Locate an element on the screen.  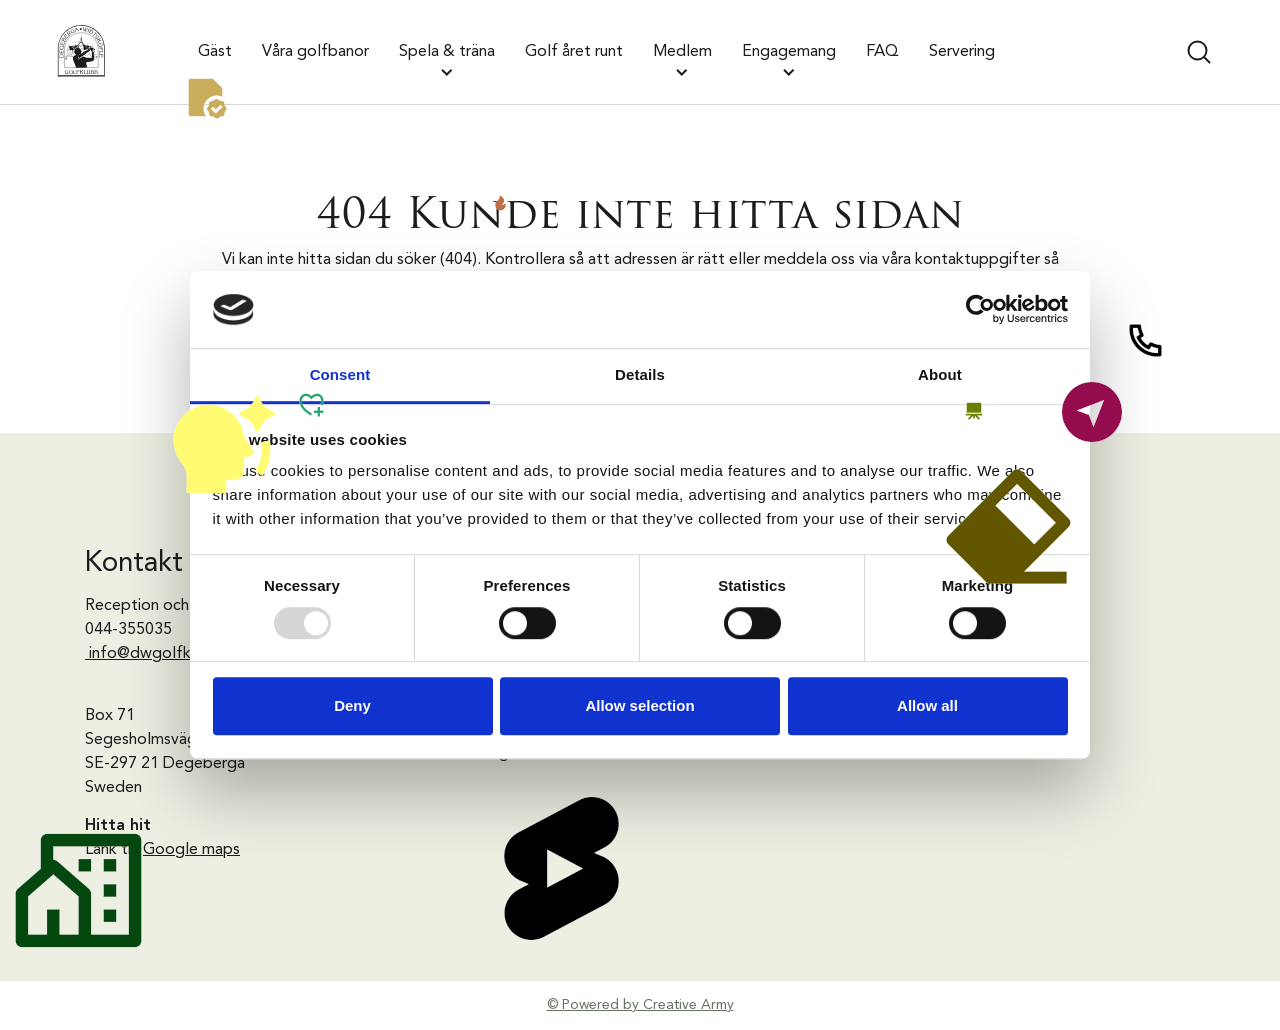
make a phone call is located at coordinates (1145, 340).